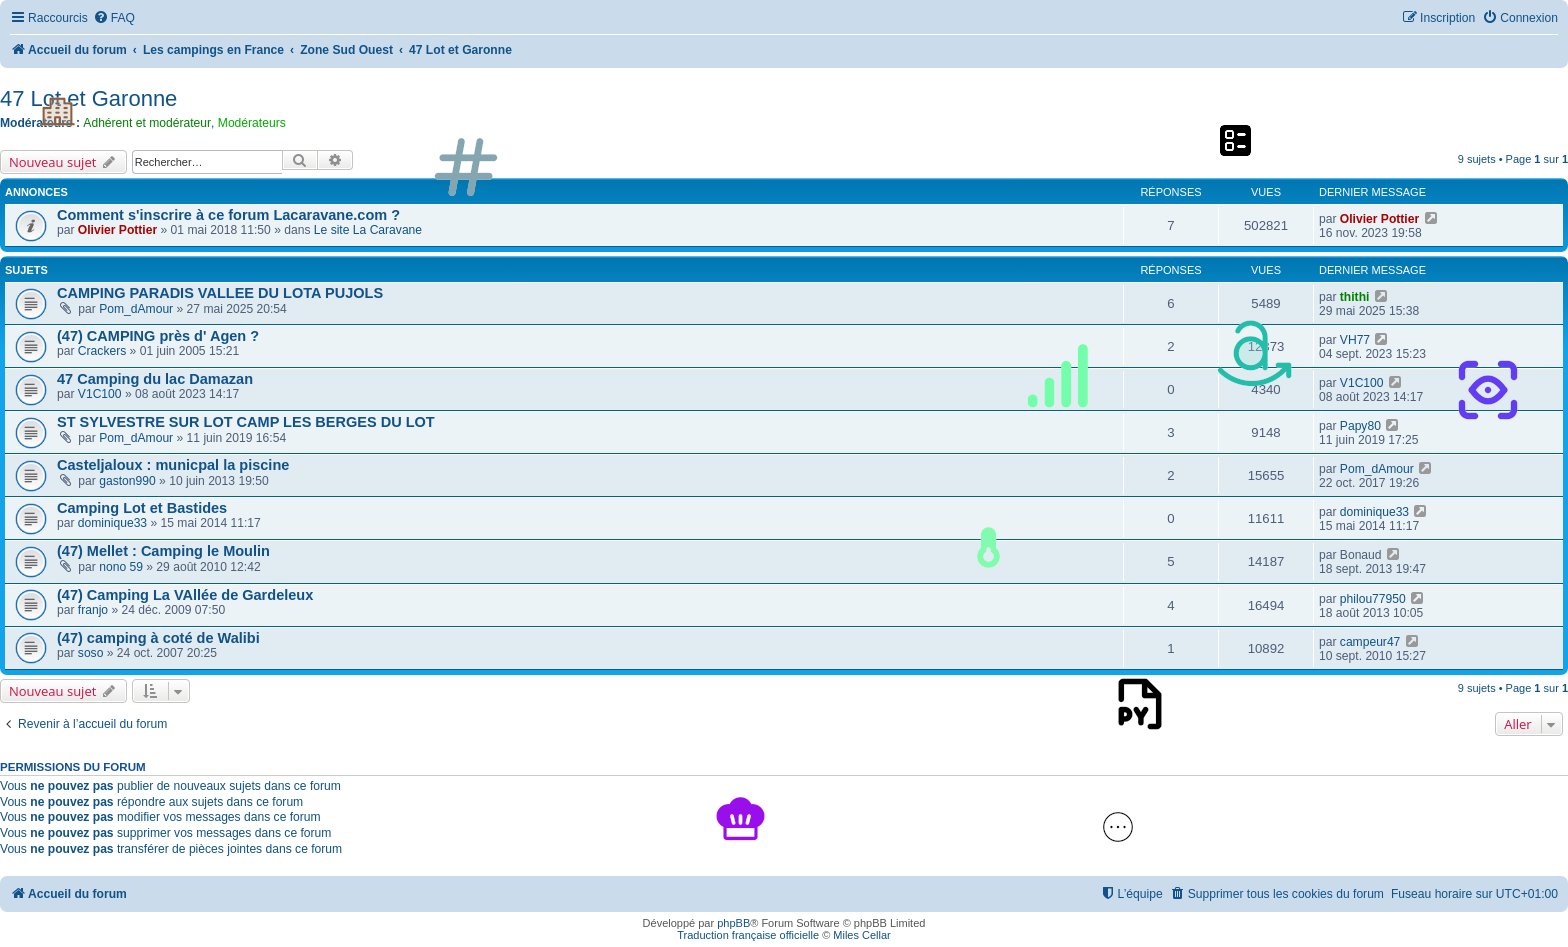 Image resolution: width=1568 pixels, height=947 pixels. What do you see at coordinates (1235, 140) in the screenshot?
I see `view ballot or voting options` at bounding box center [1235, 140].